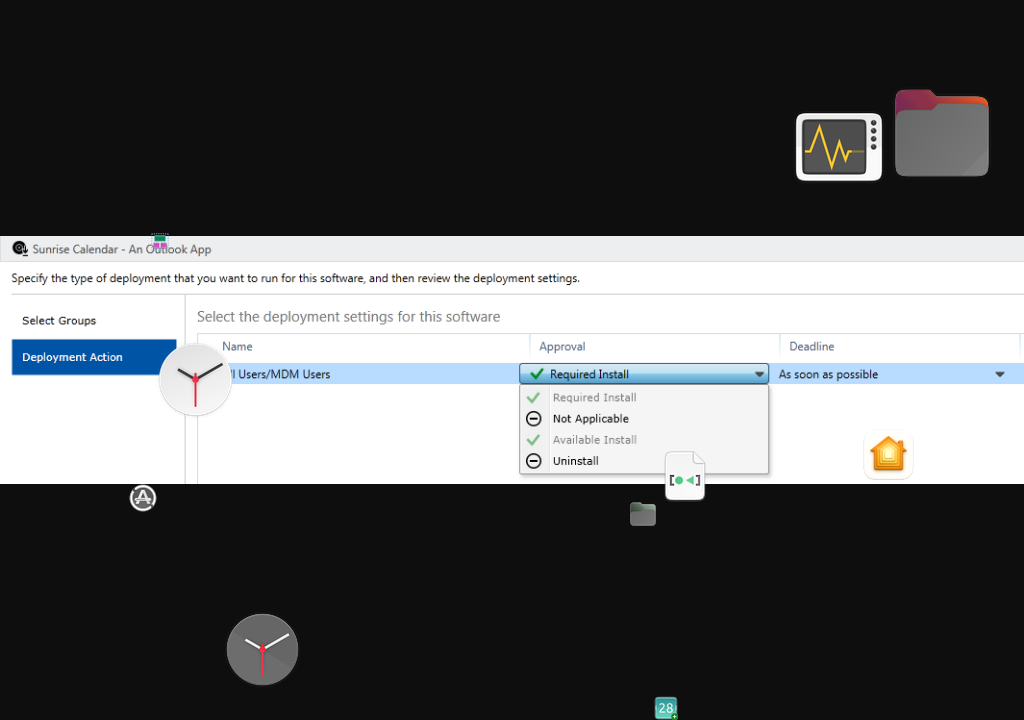 This screenshot has height=720, width=1024. Describe the element at coordinates (195, 379) in the screenshot. I see `open recently accessed documents` at that location.